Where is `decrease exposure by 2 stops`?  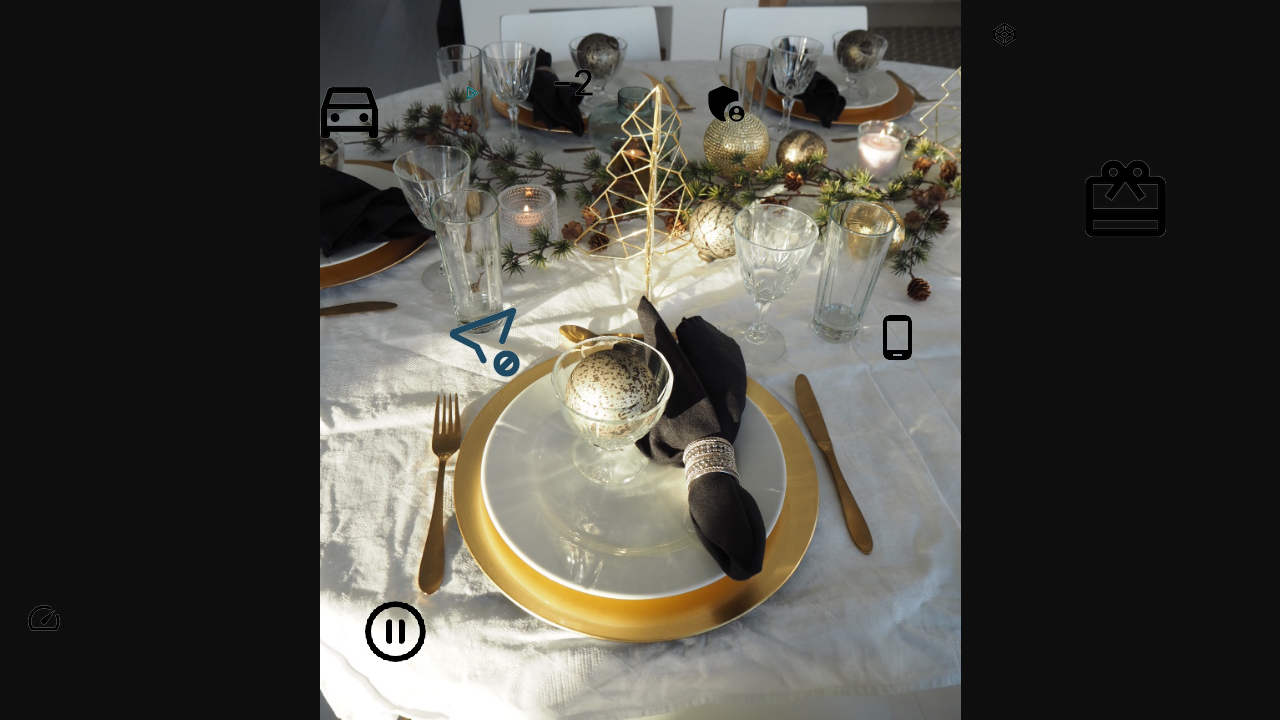
decrease exposure by 2 stops is located at coordinates (574, 83).